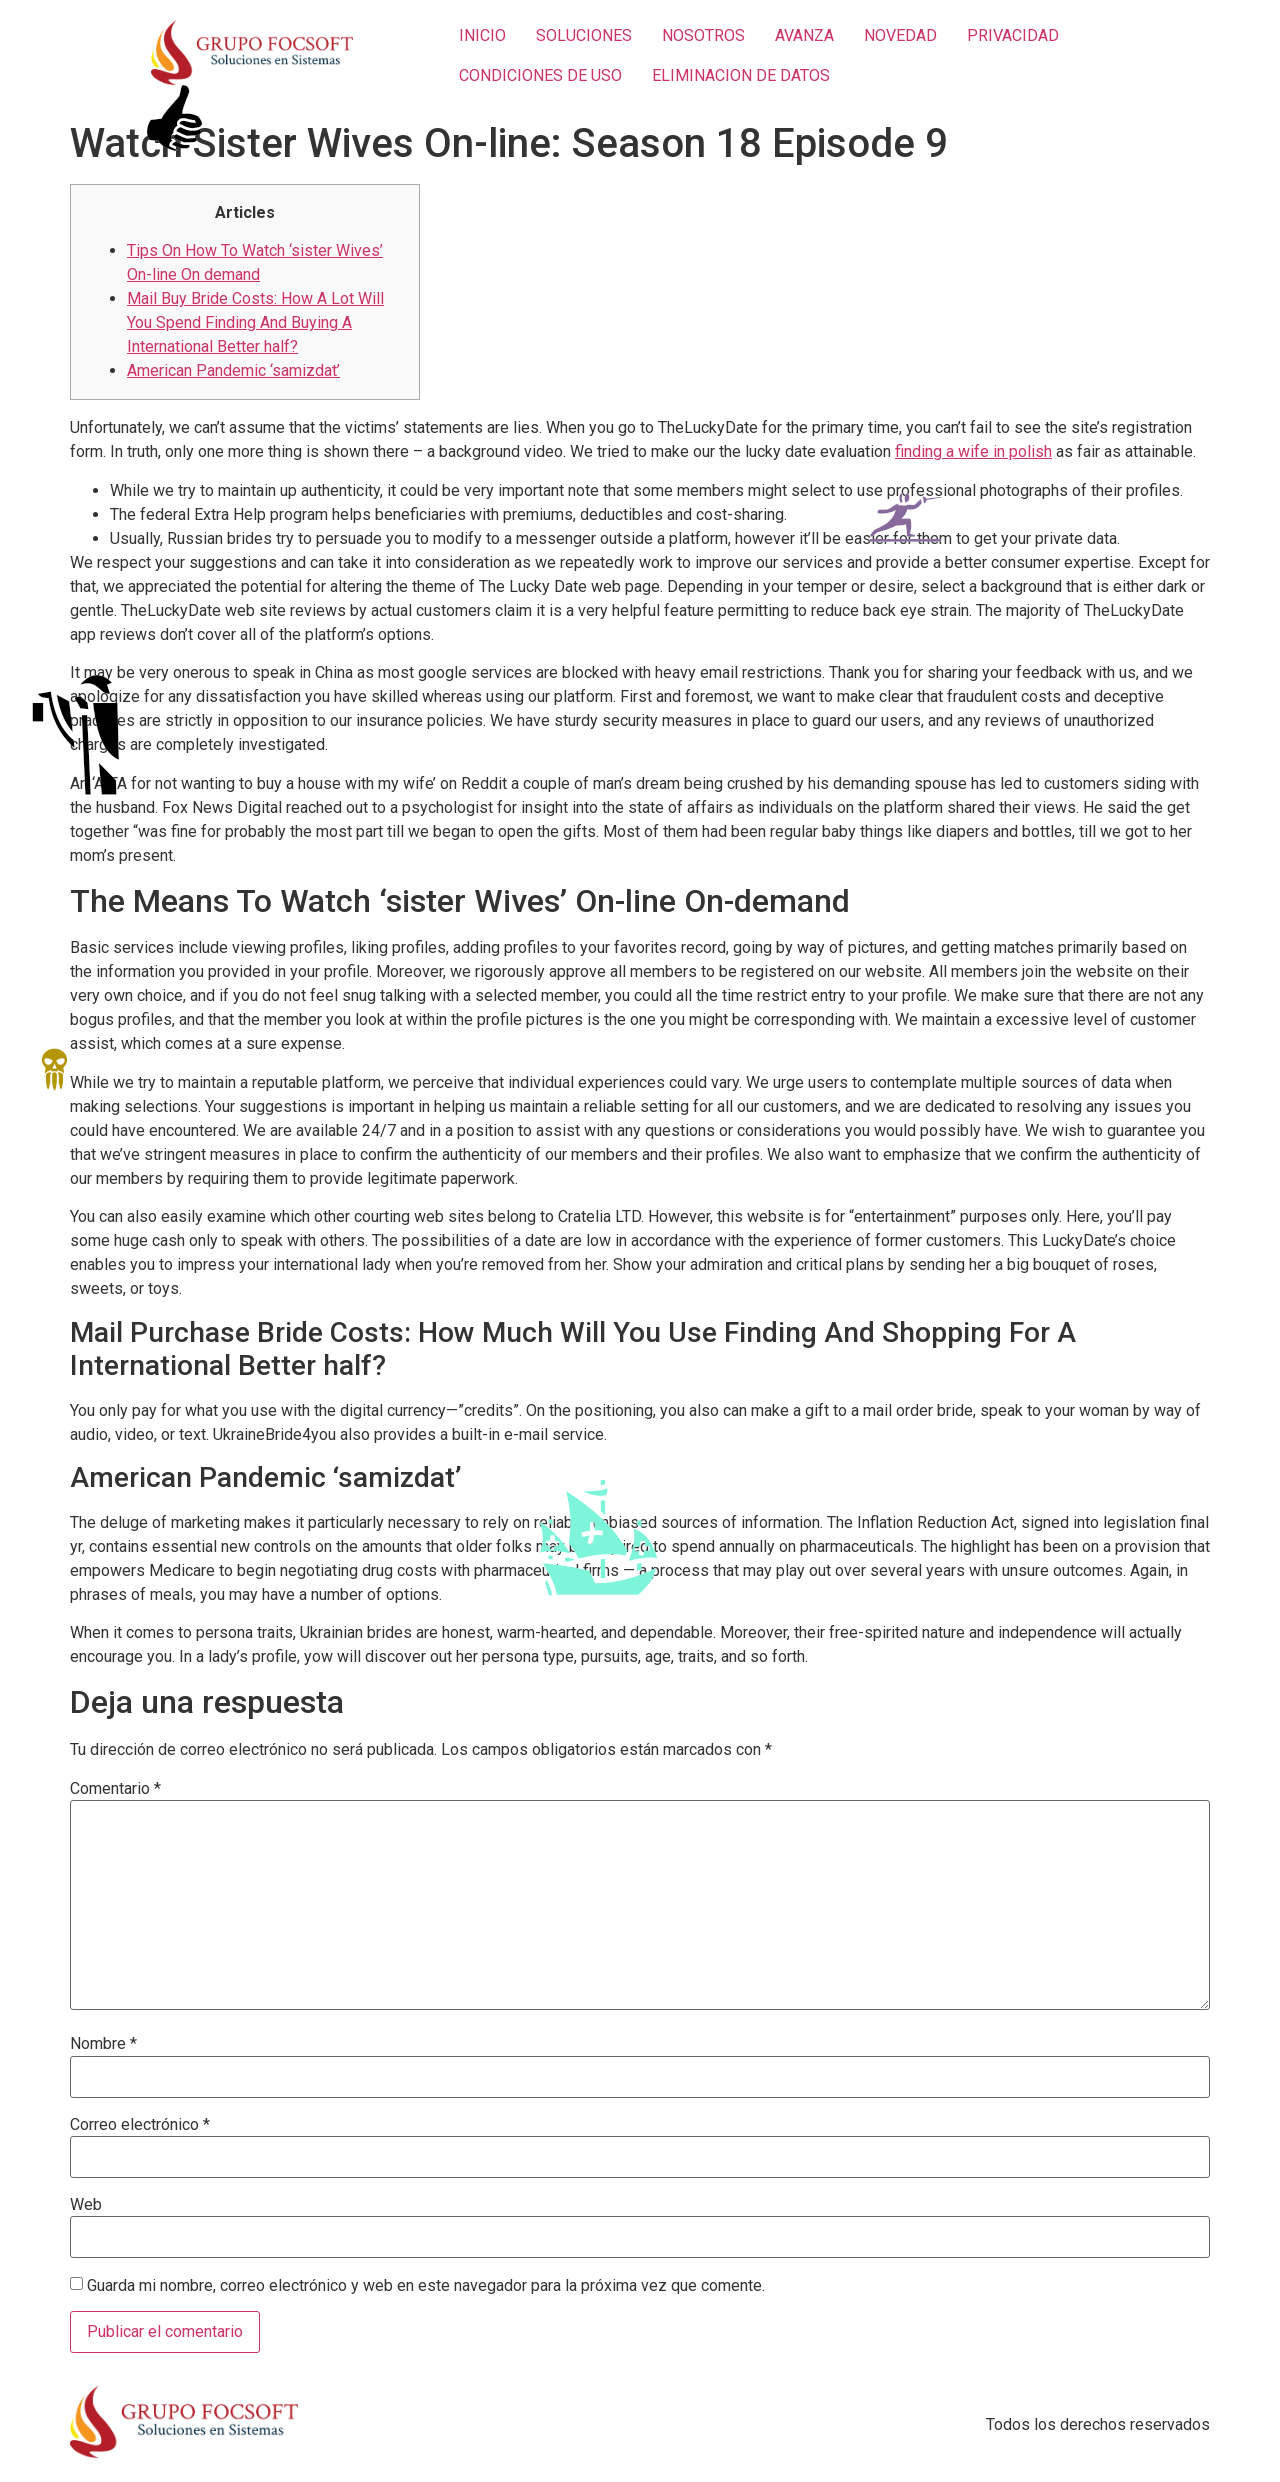 The height and width of the screenshot is (2482, 1280). What do you see at coordinates (176, 118) in the screenshot?
I see `like or upvote content` at bounding box center [176, 118].